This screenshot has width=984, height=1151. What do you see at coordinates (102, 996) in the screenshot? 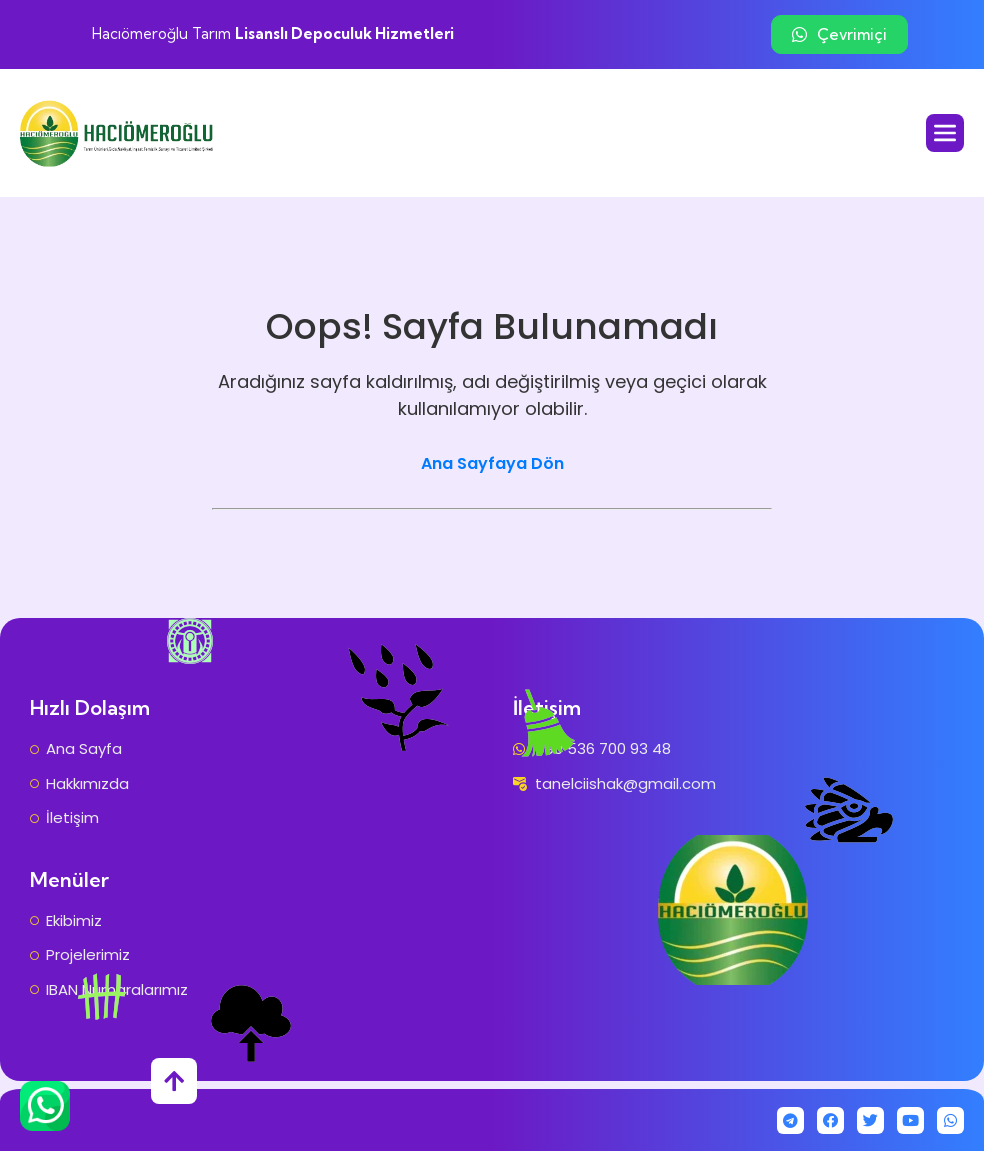
I see `indicates a count of five items or points` at bounding box center [102, 996].